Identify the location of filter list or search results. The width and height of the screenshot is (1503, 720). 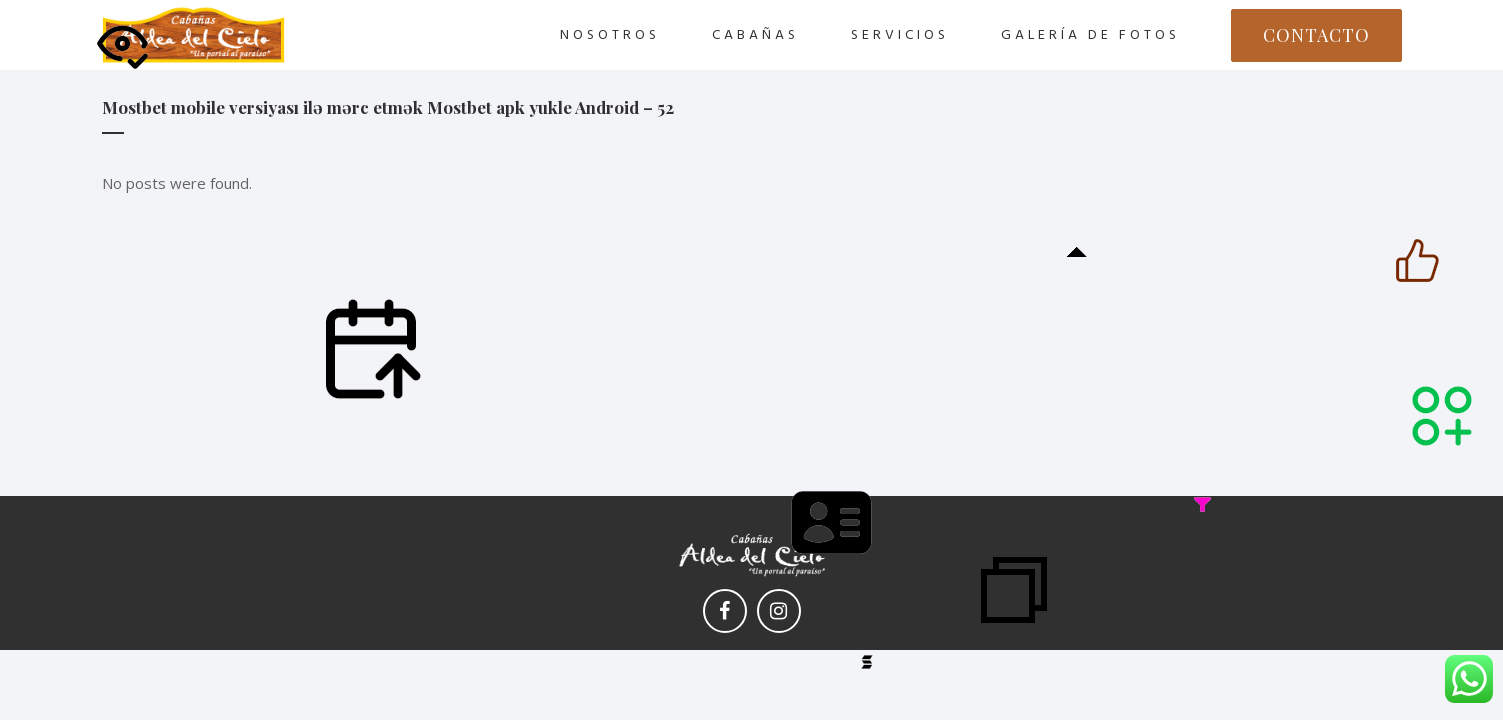
(1202, 504).